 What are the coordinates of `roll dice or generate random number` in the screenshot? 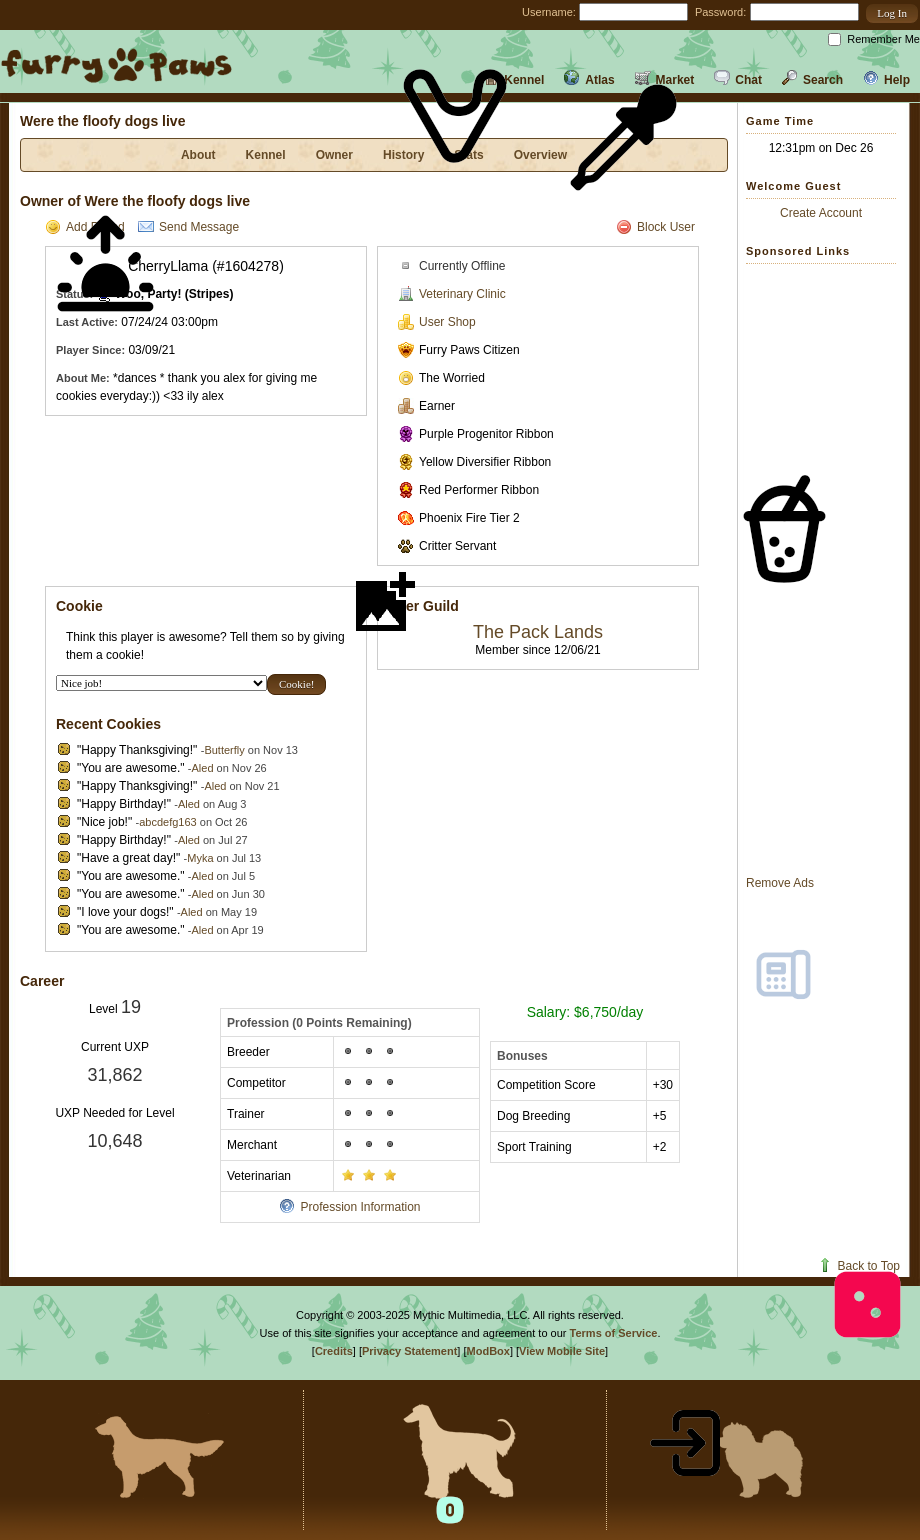 It's located at (867, 1304).